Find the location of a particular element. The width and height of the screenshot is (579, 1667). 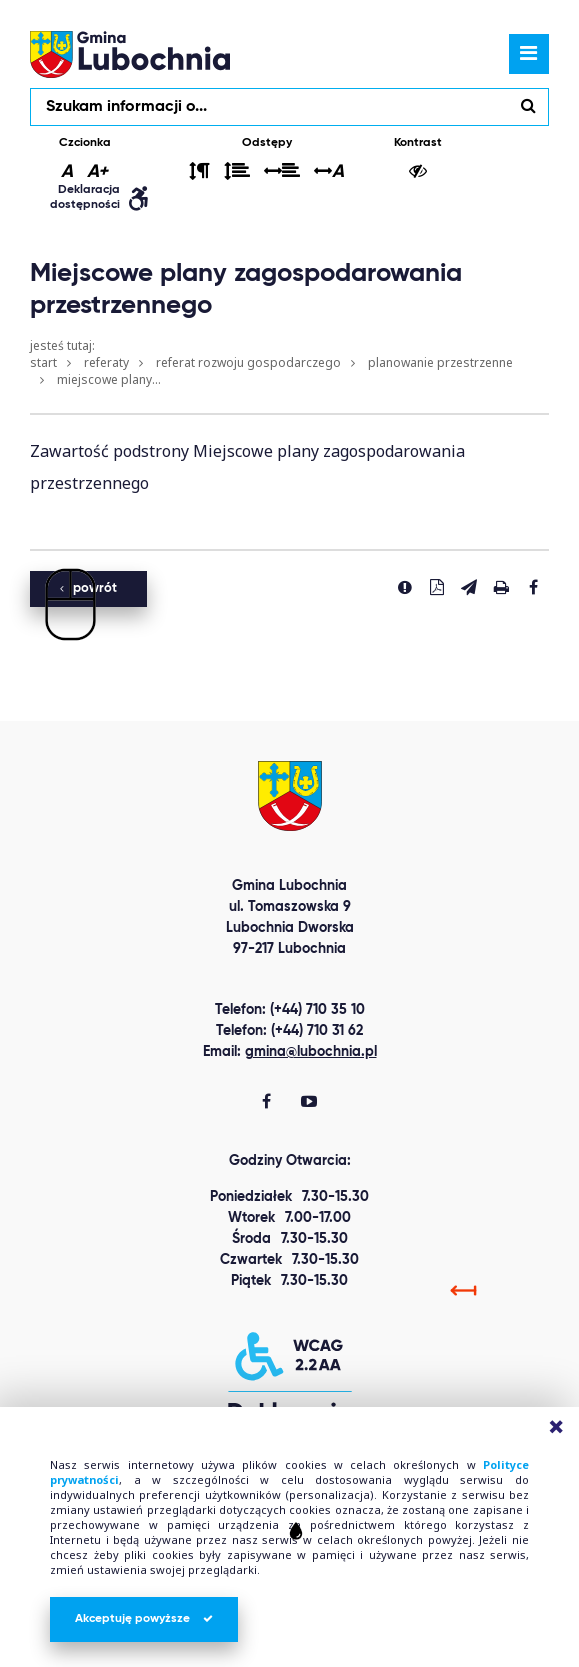

indicates mouse input or cursor control settings is located at coordinates (70, 604).